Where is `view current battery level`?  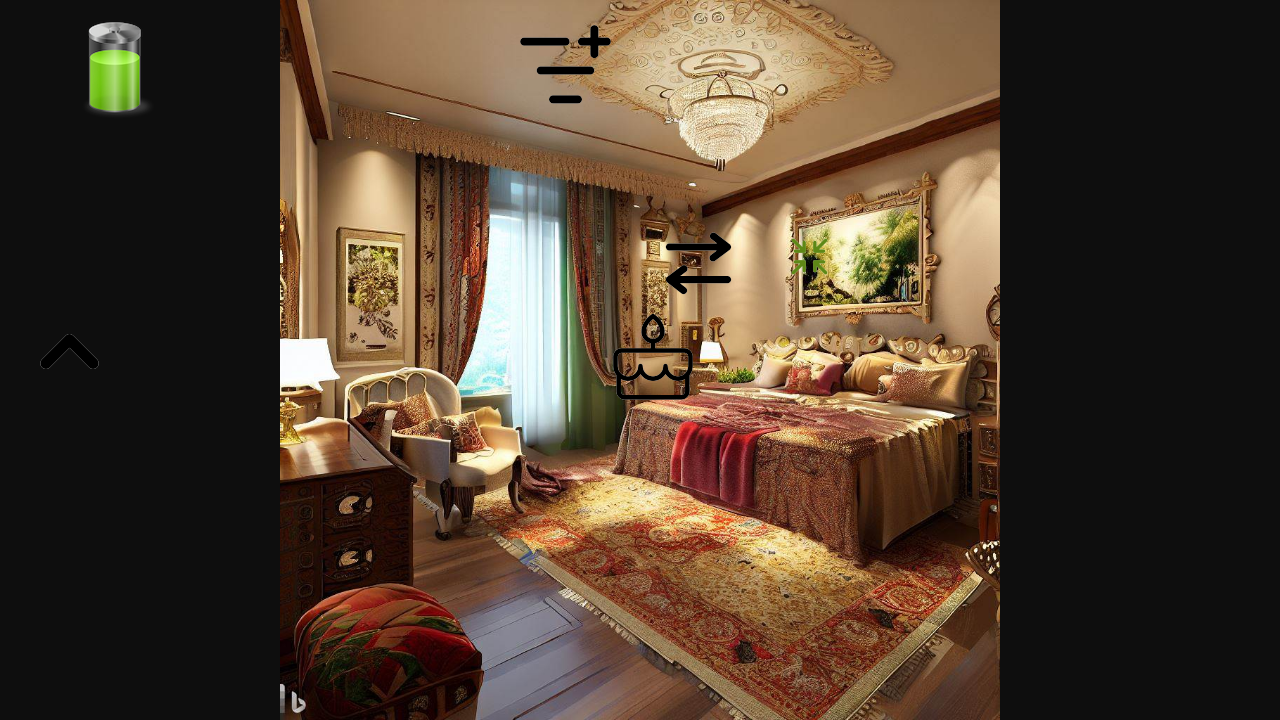
view current battery level is located at coordinates (115, 67).